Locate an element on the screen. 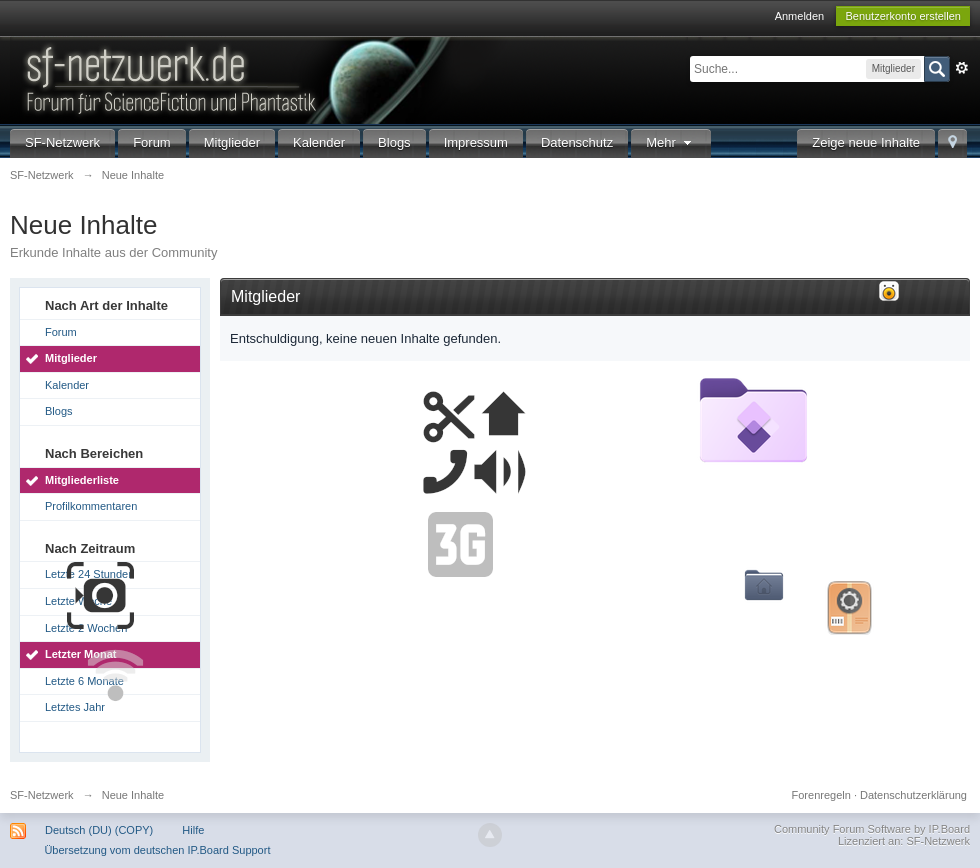  open microsoft finance documents folder is located at coordinates (753, 423).